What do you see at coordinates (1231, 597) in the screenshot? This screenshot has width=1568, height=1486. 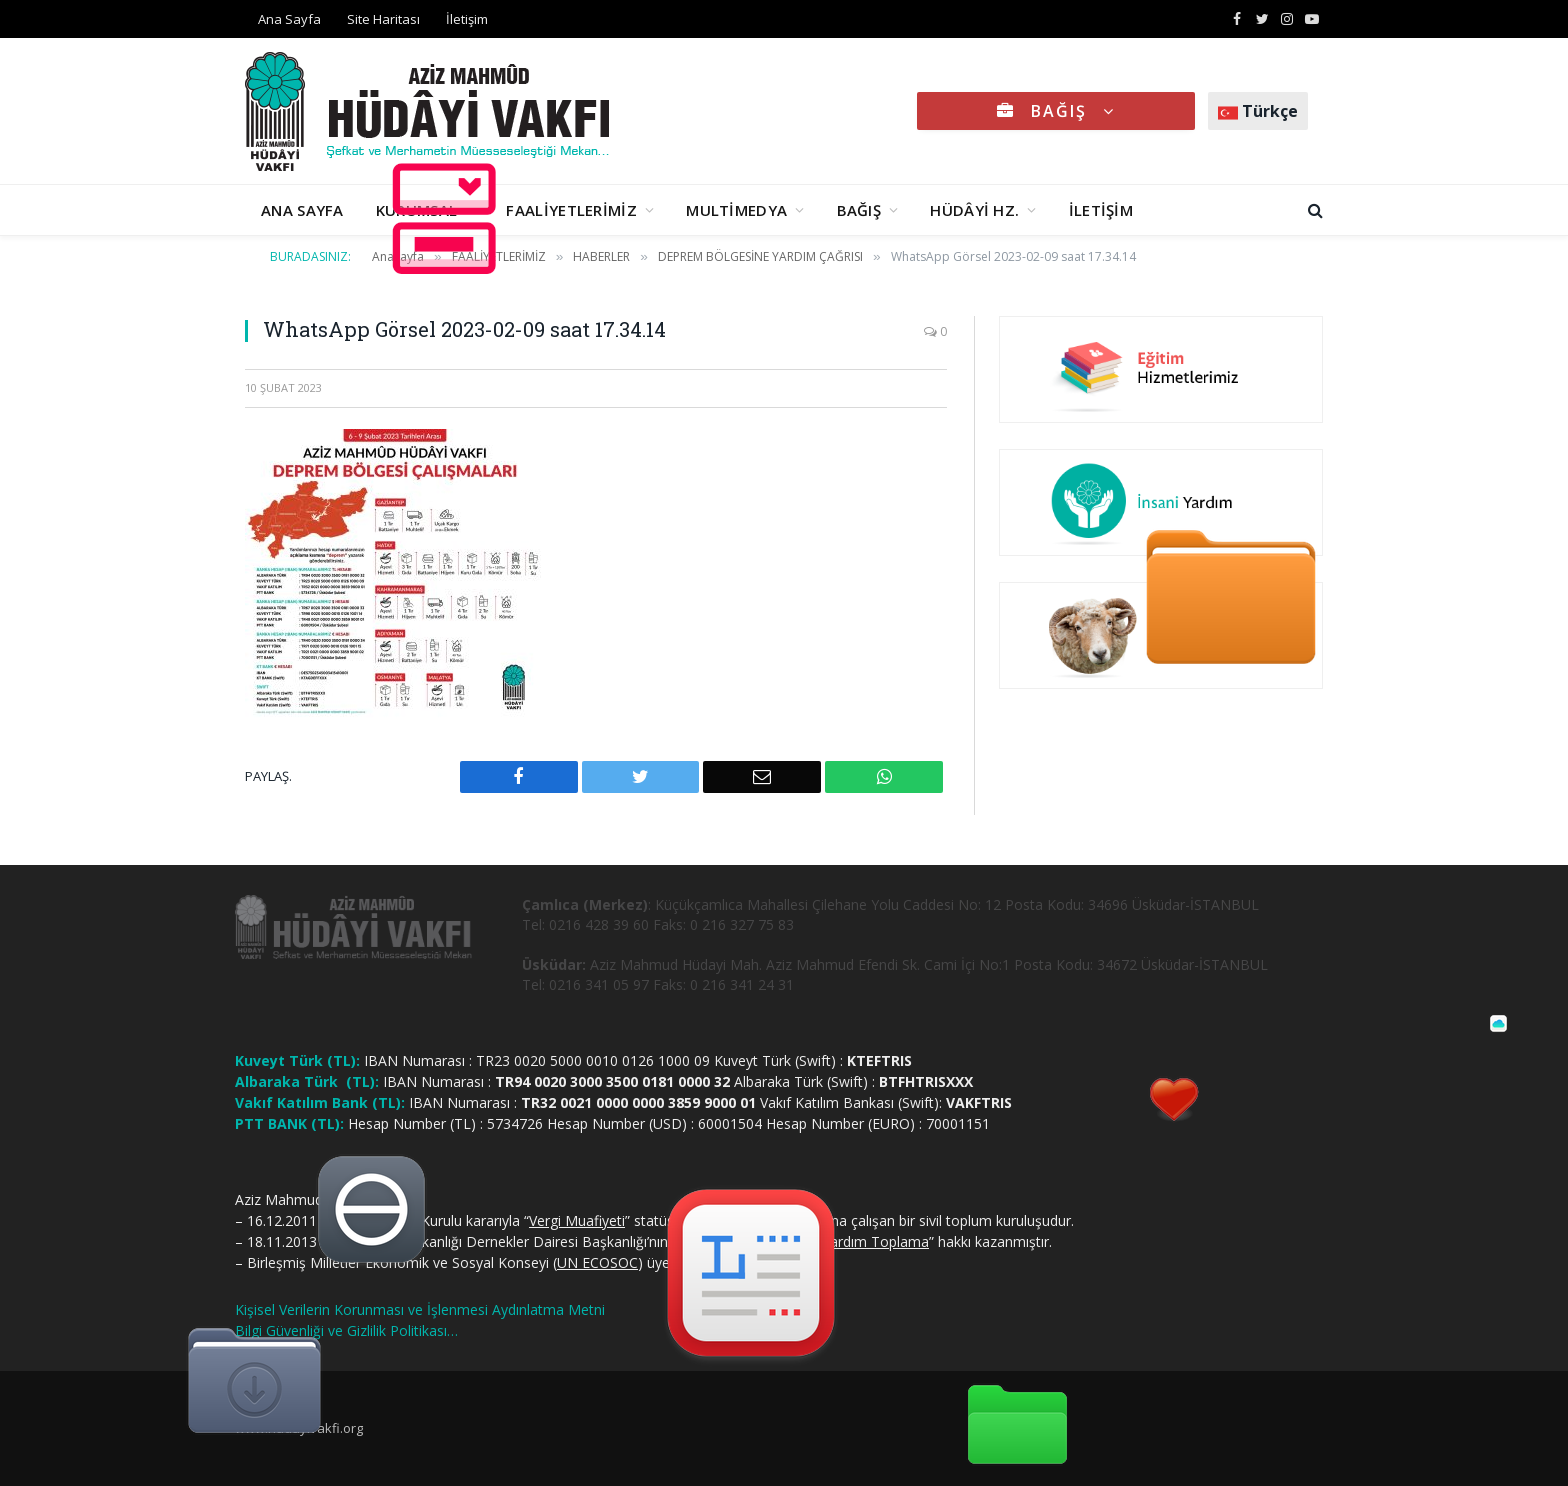 I see `open folder to view contents` at bounding box center [1231, 597].